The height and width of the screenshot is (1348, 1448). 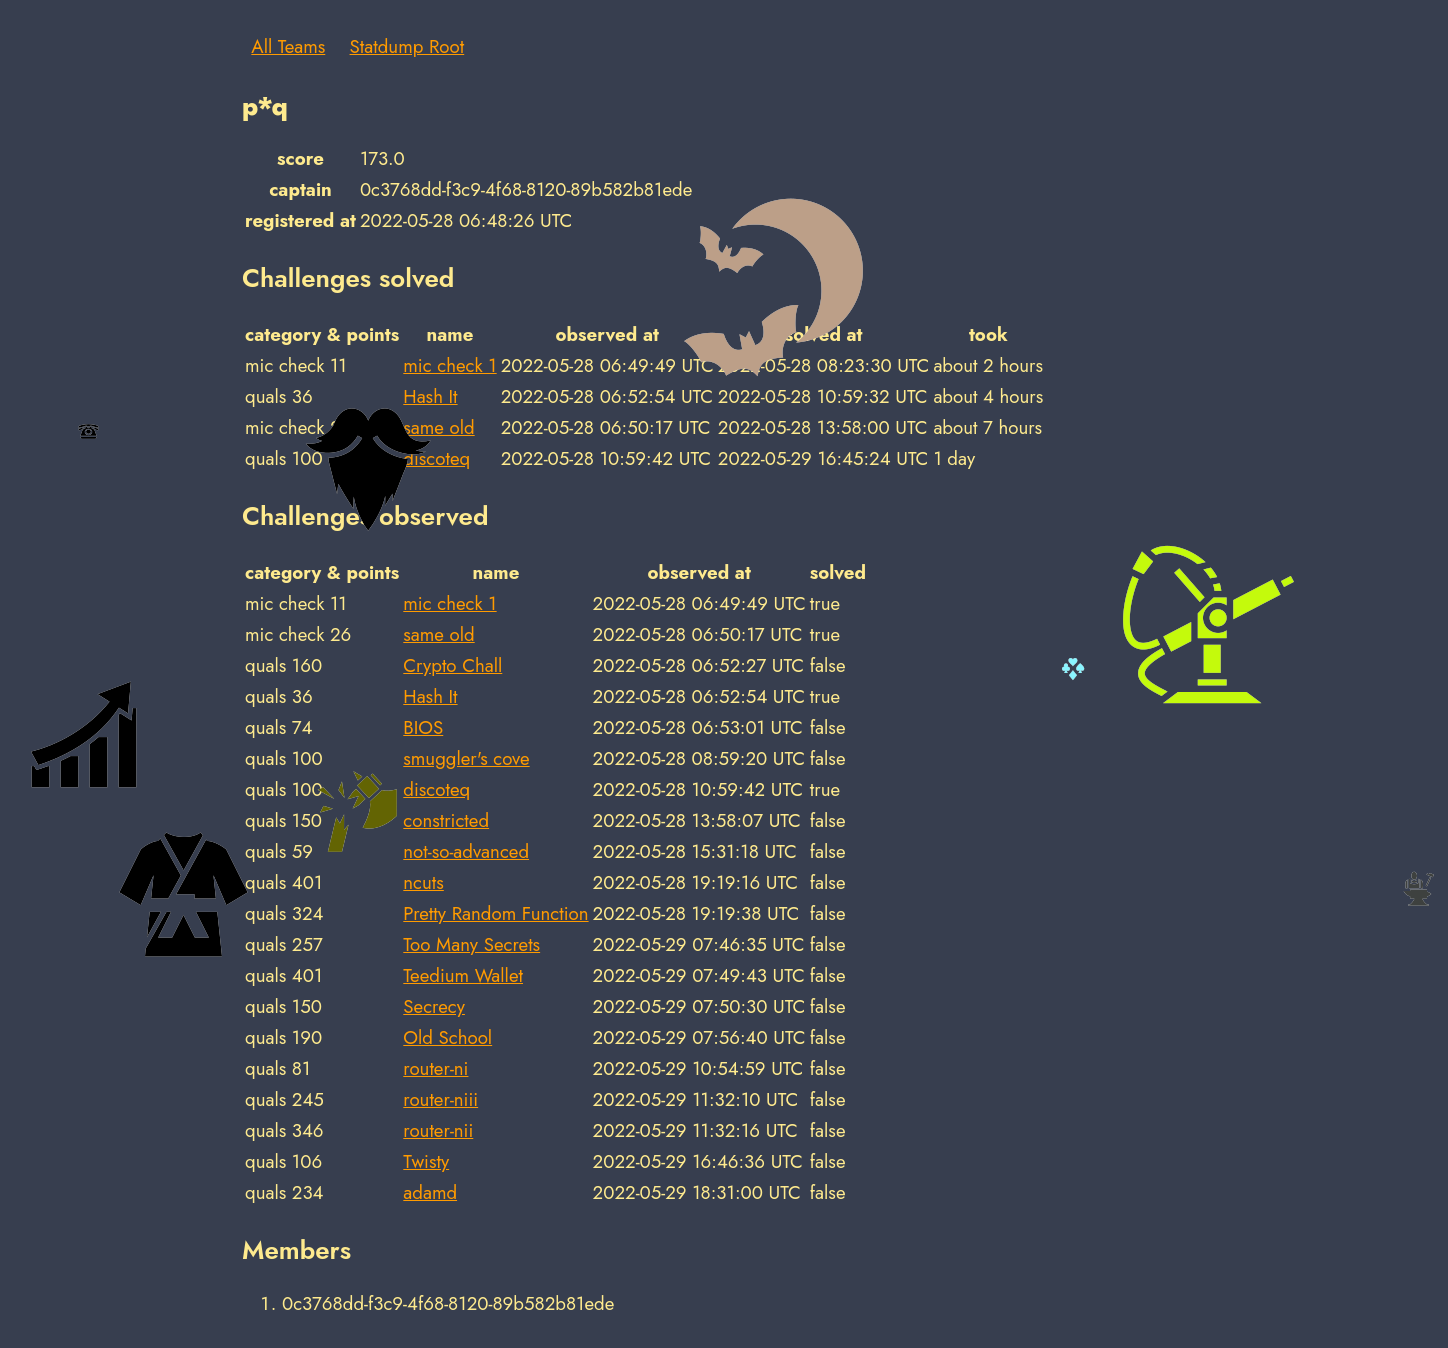 What do you see at coordinates (368, 467) in the screenshot?
I see `select beard style for character customization` at bounding box center [368, 467].